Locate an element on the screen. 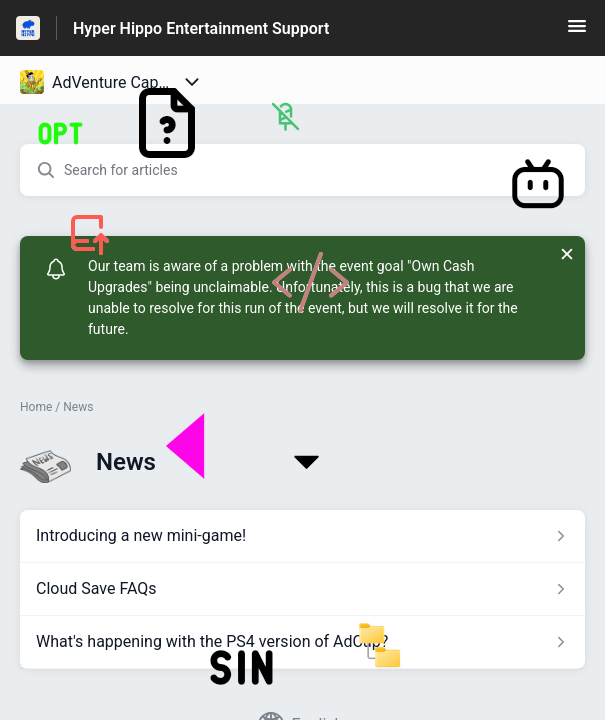 The height and width of the screenshot is (720, 605). ice cream unavailable or sold out is located at coordinates (285, 116).